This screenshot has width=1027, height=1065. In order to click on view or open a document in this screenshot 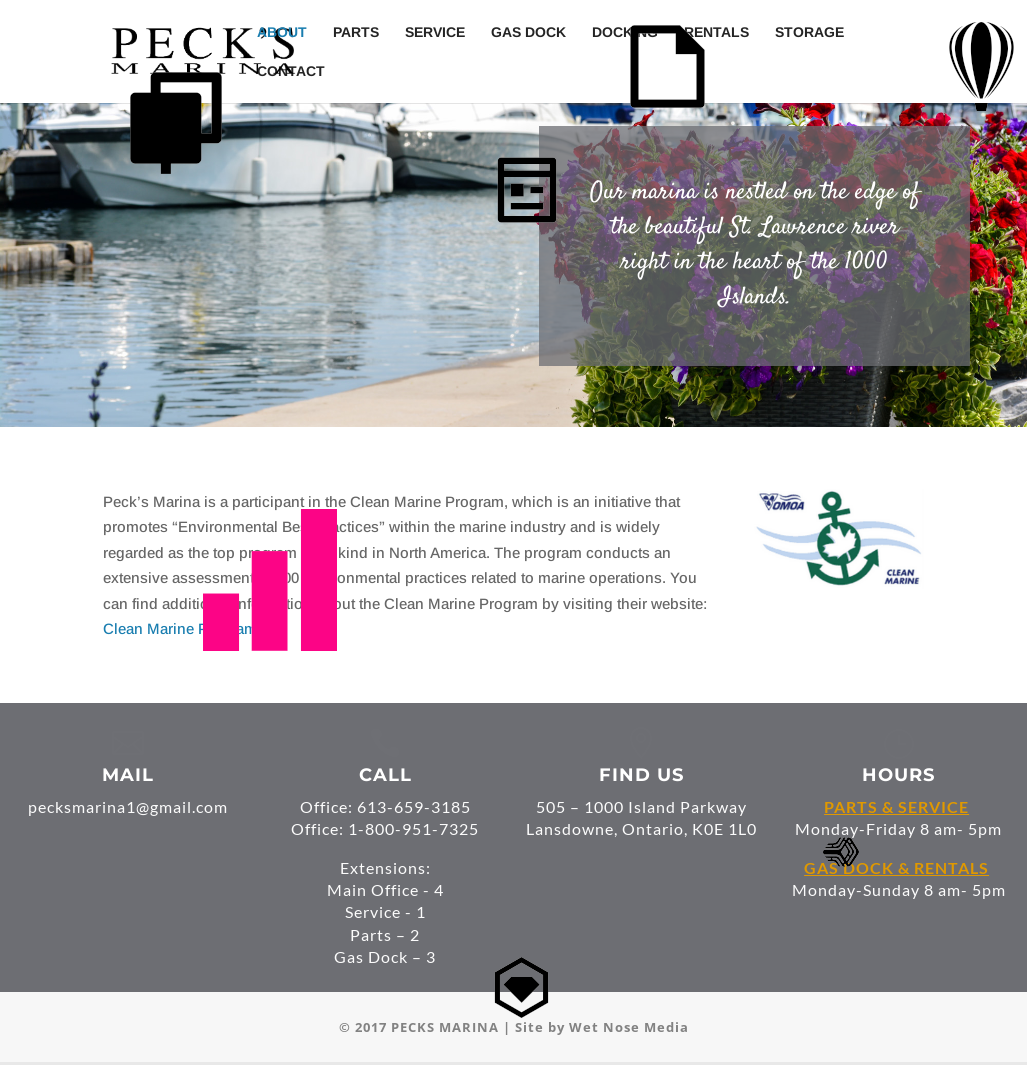, I will do `click(667, 66)`.